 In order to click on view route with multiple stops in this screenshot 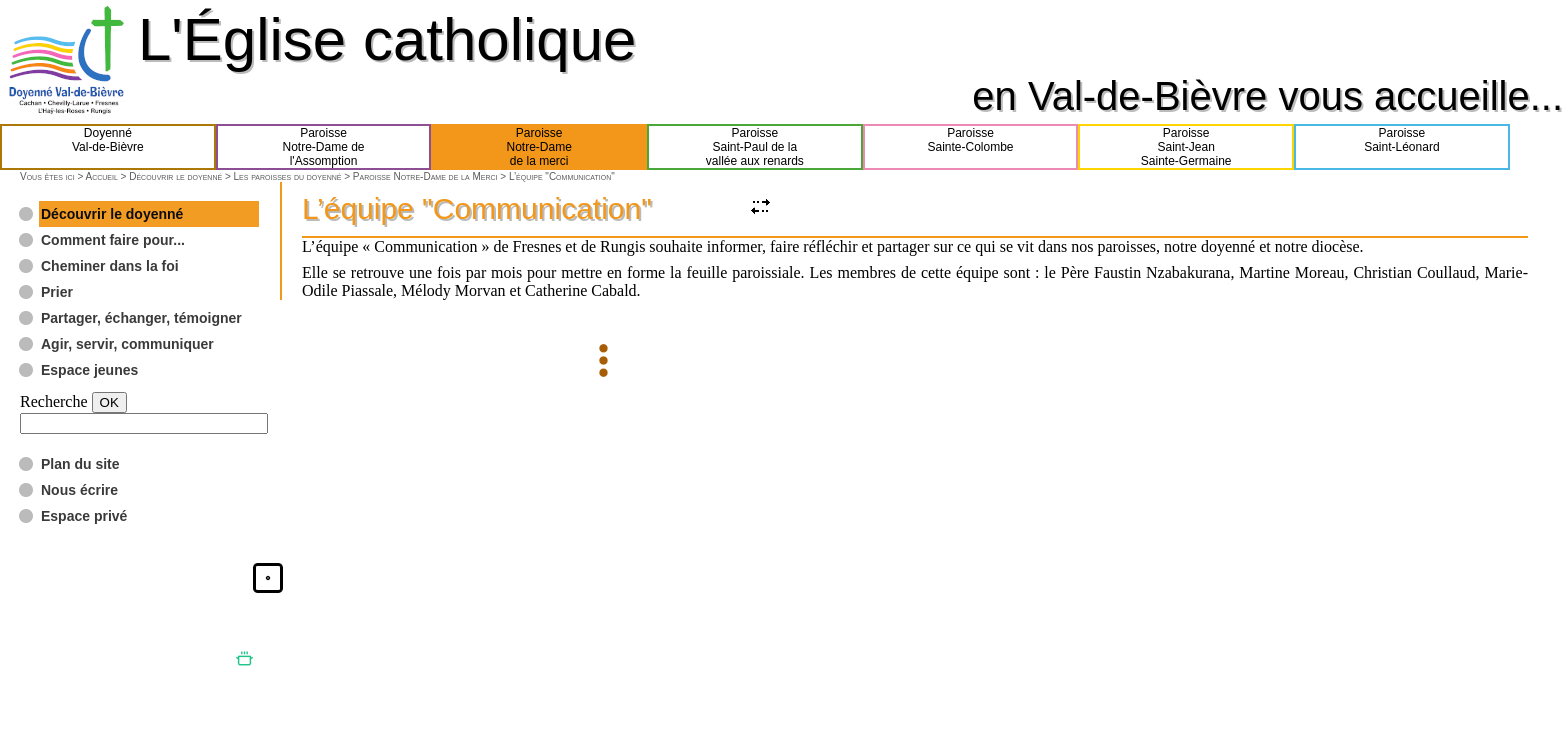, I will do `click(760, 206)`.